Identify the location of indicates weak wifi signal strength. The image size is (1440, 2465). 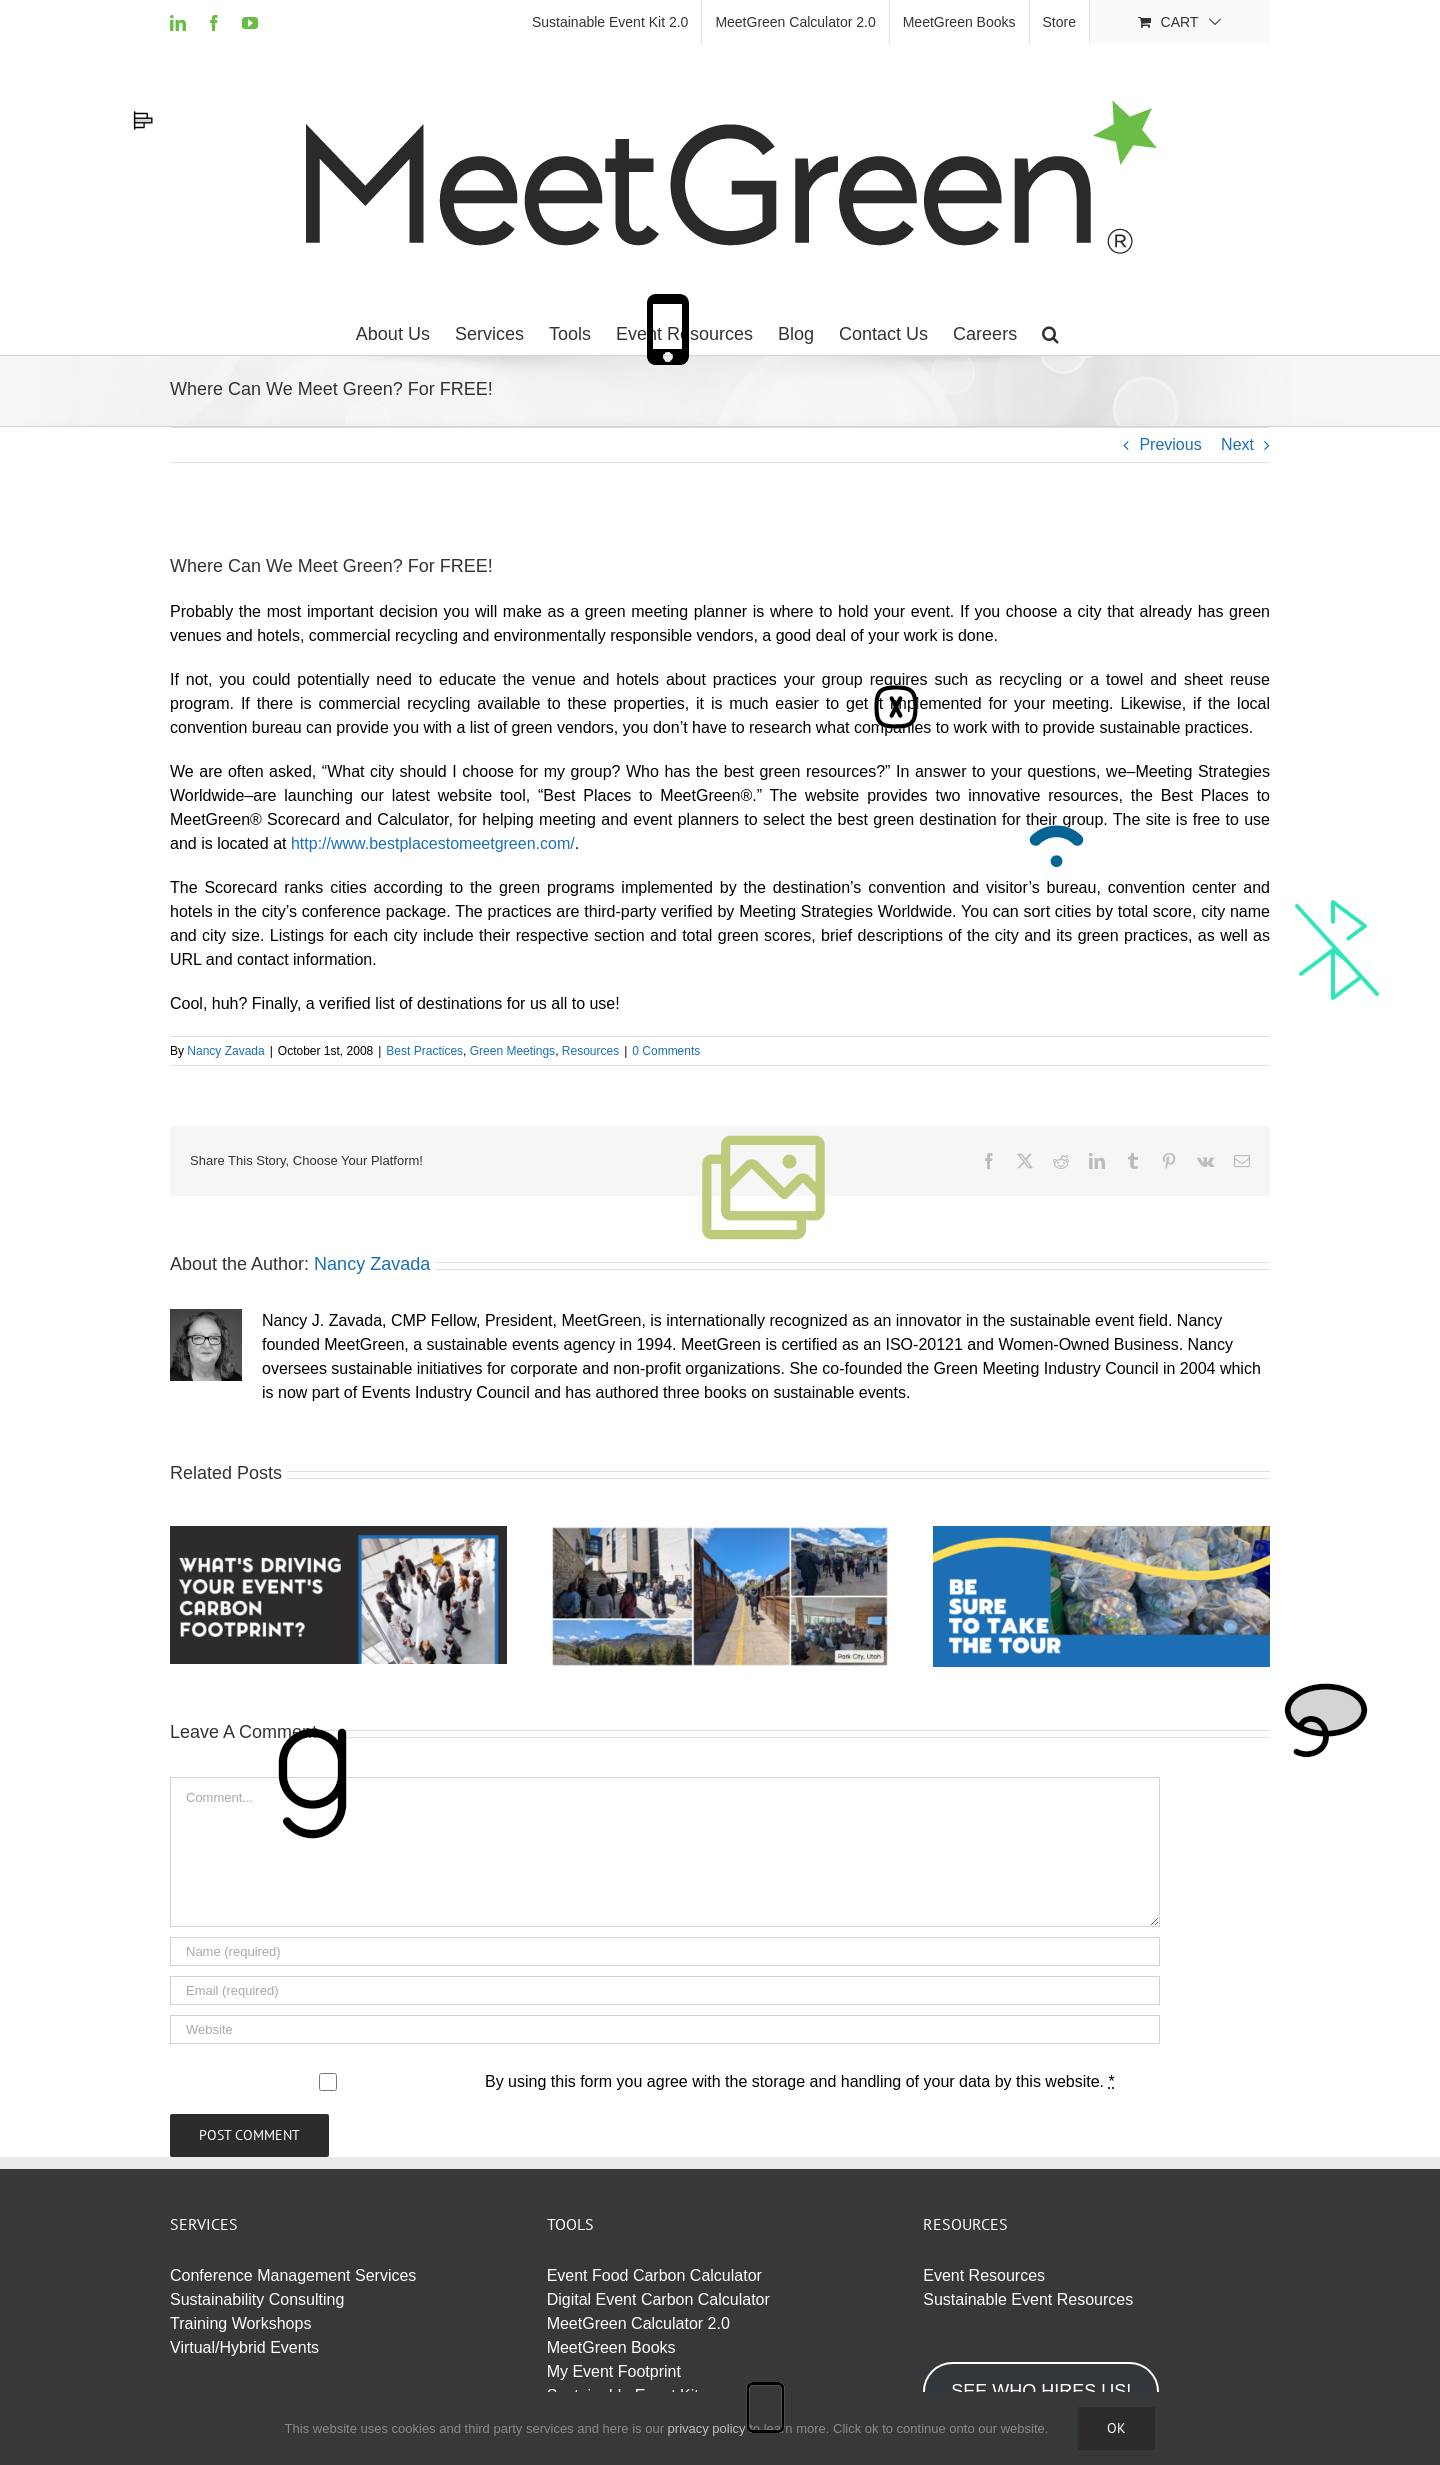
(1056, 813).